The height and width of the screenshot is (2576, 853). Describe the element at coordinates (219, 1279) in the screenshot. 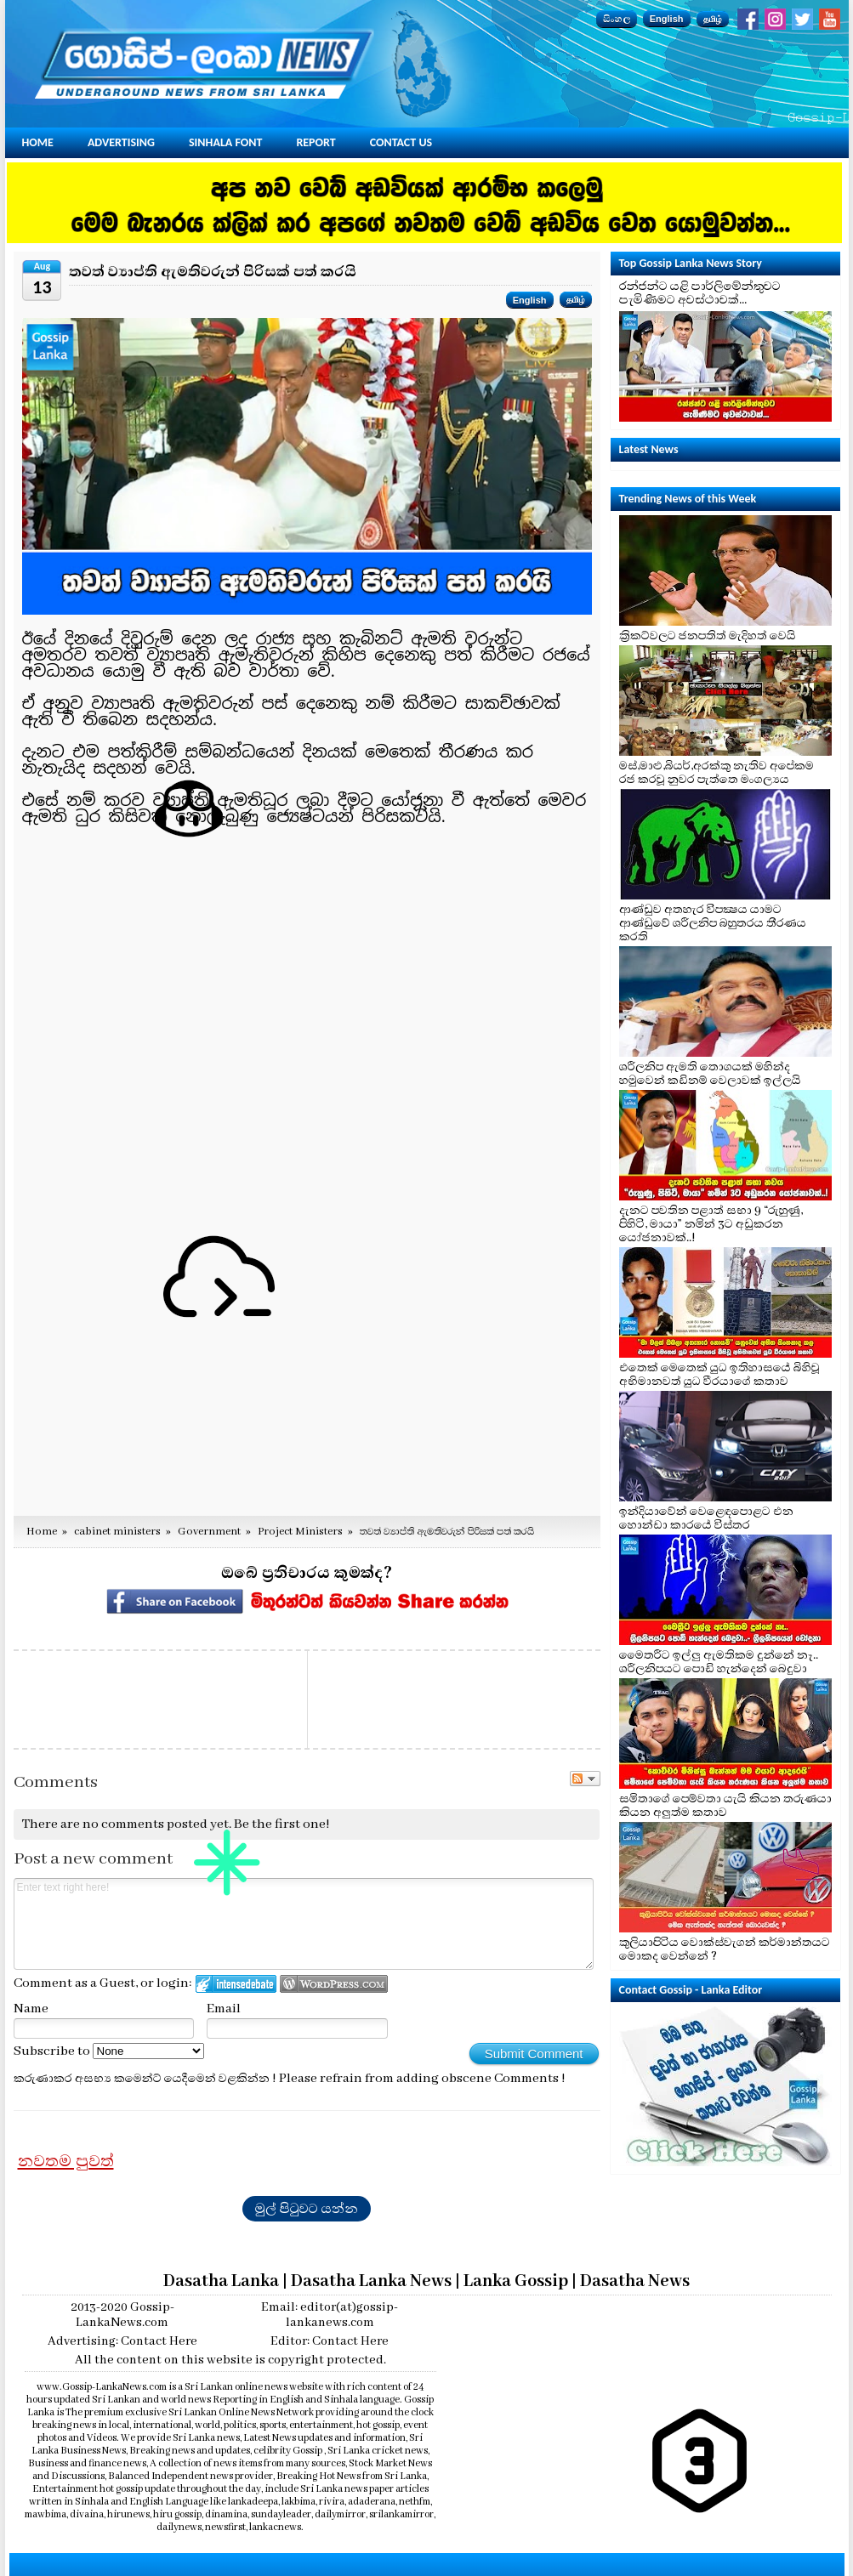

I see `access cloud-based AI agent services` at that location.